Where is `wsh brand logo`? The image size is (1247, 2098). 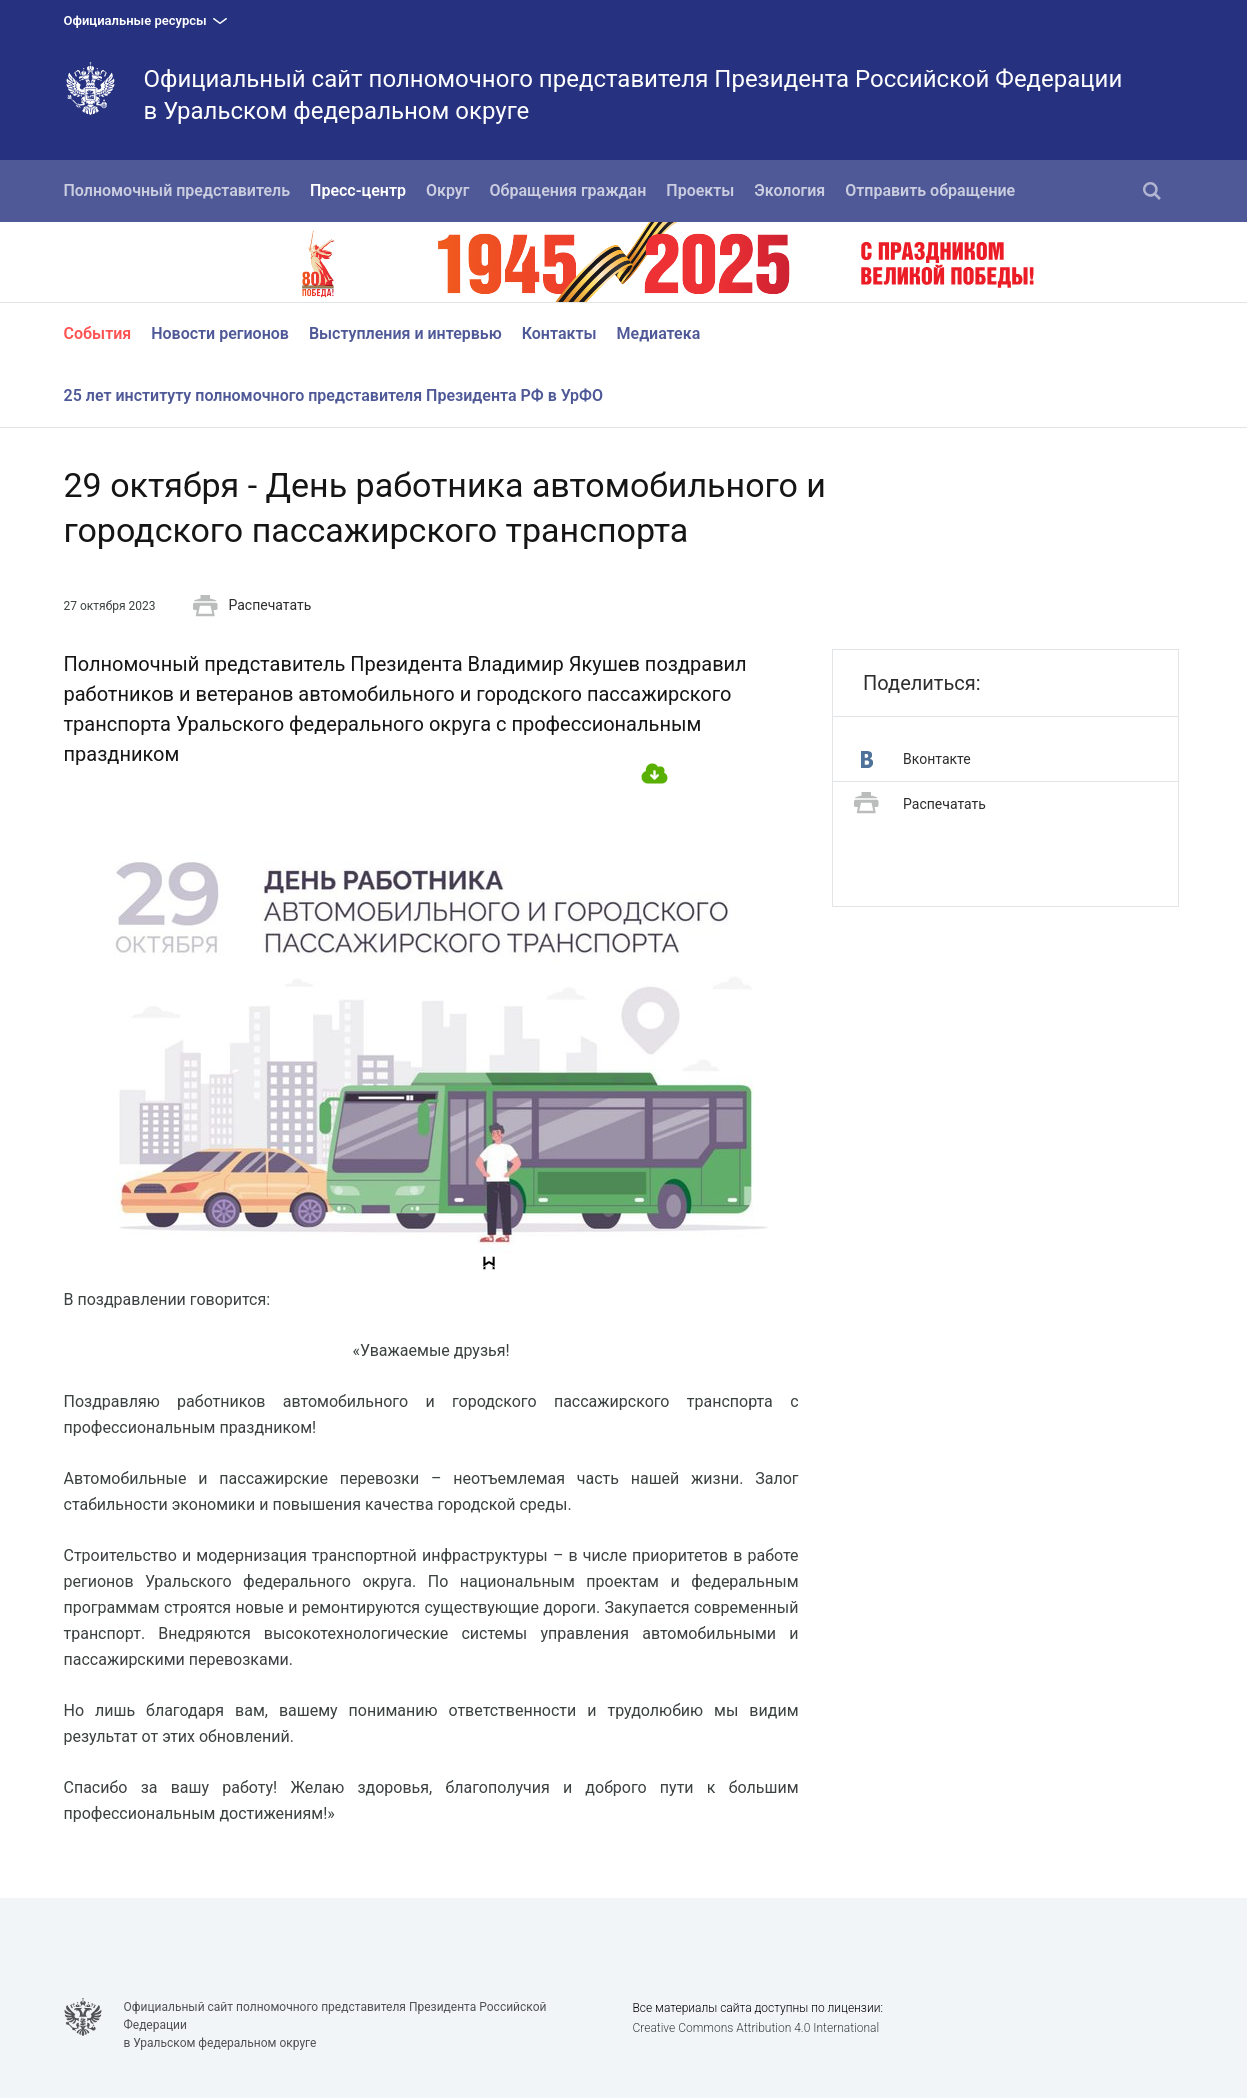 wsh brand logo is located at coordinates (489, 1263).